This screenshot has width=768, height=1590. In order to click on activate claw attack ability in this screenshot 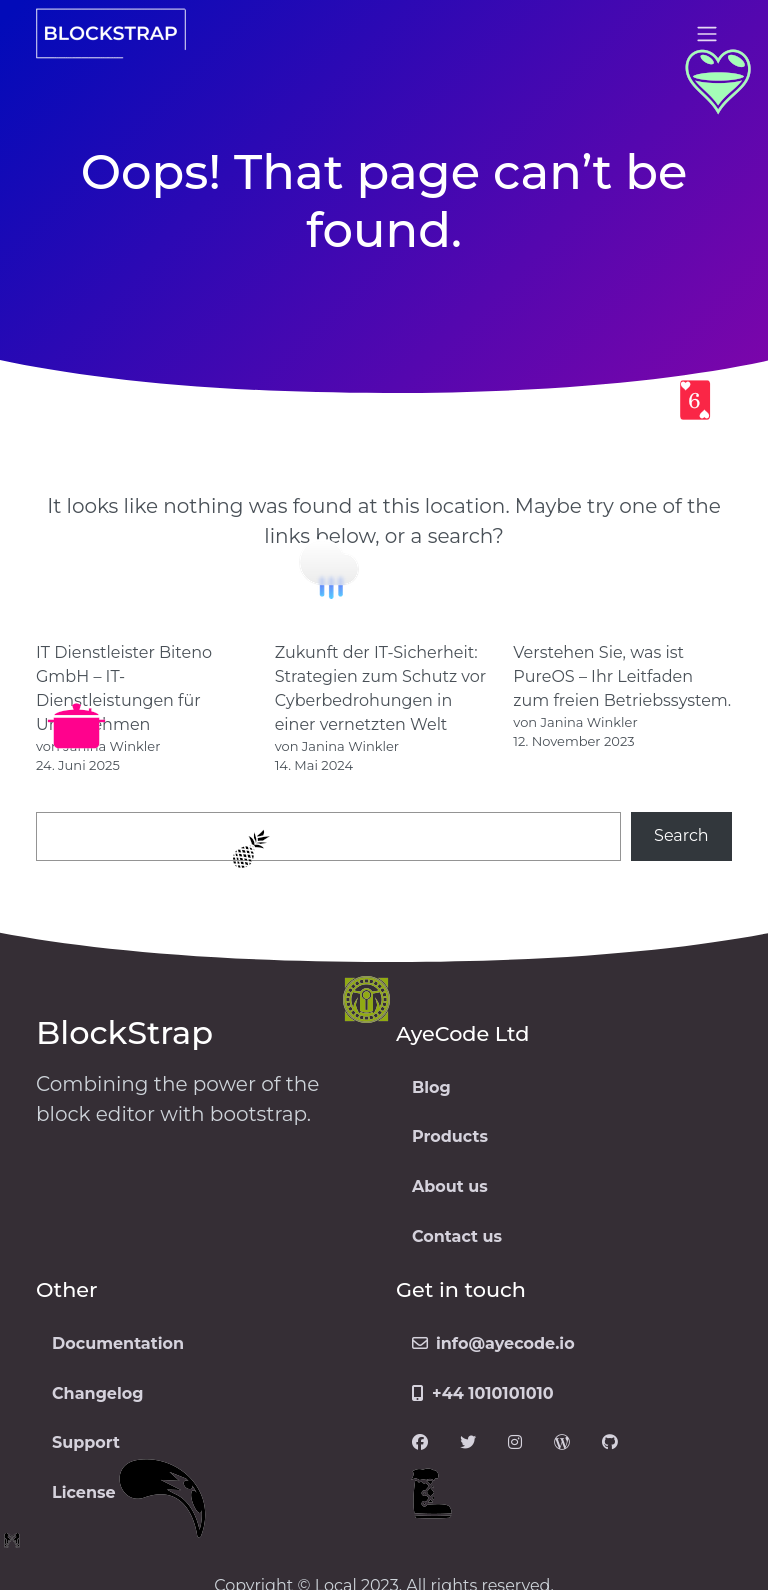, I will do `click(162, 1500)`.